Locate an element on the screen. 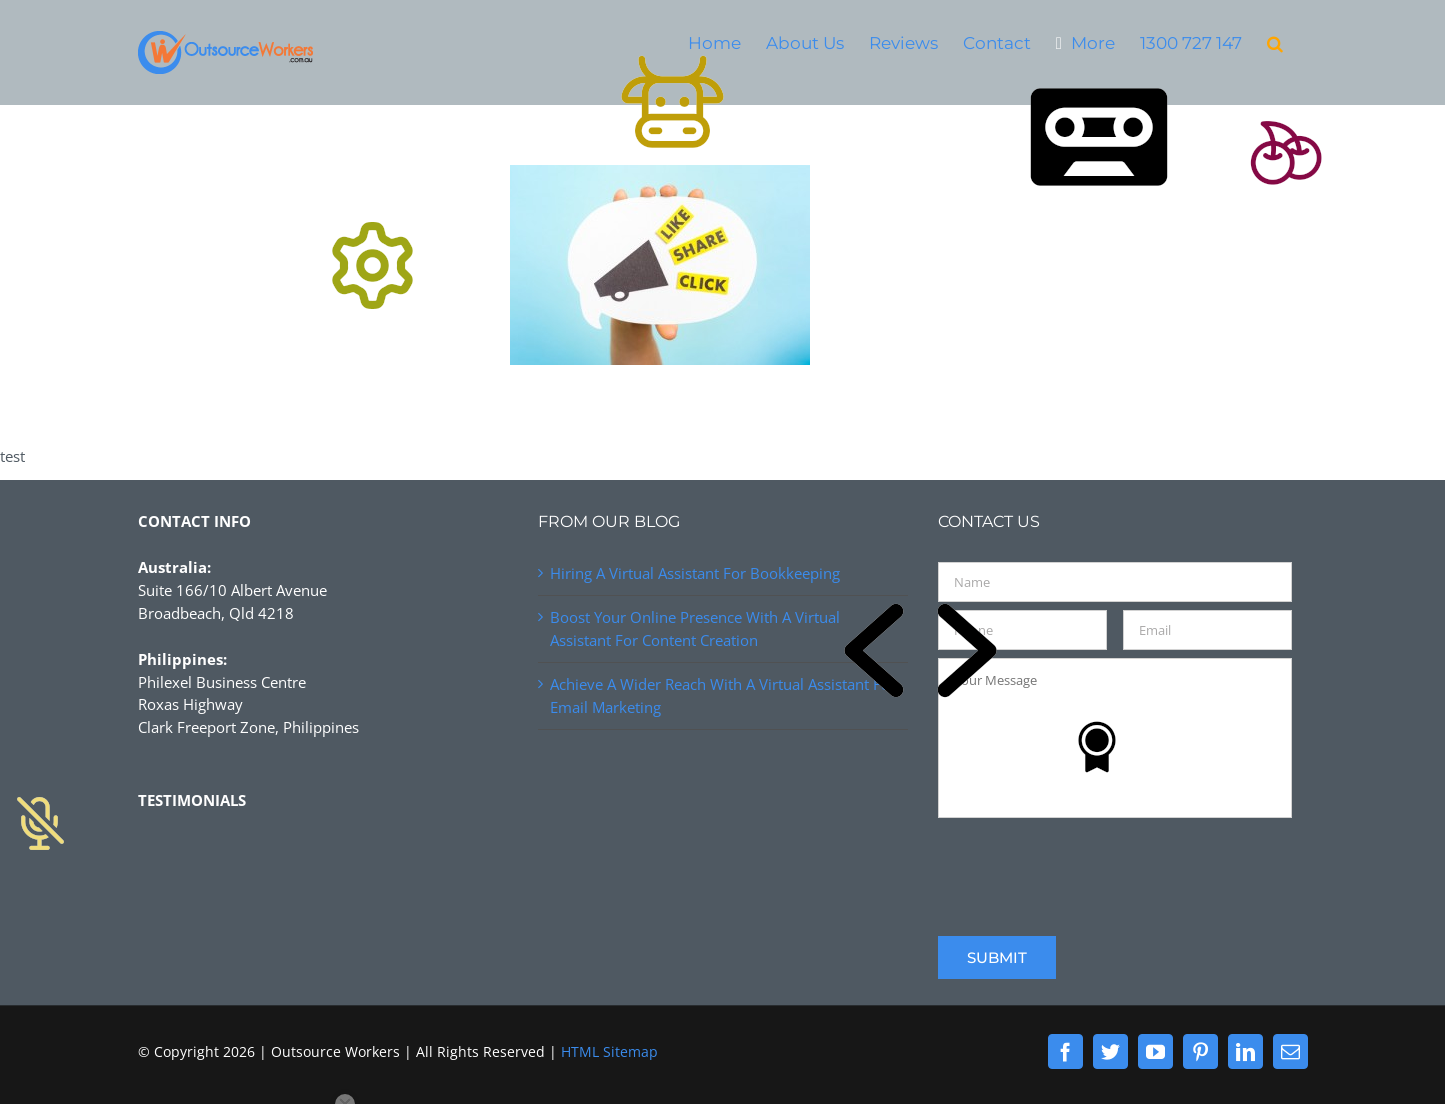 The height and width of the screenshot is (1104, 1445). mute your microphone is located at coordinates (39, 823).